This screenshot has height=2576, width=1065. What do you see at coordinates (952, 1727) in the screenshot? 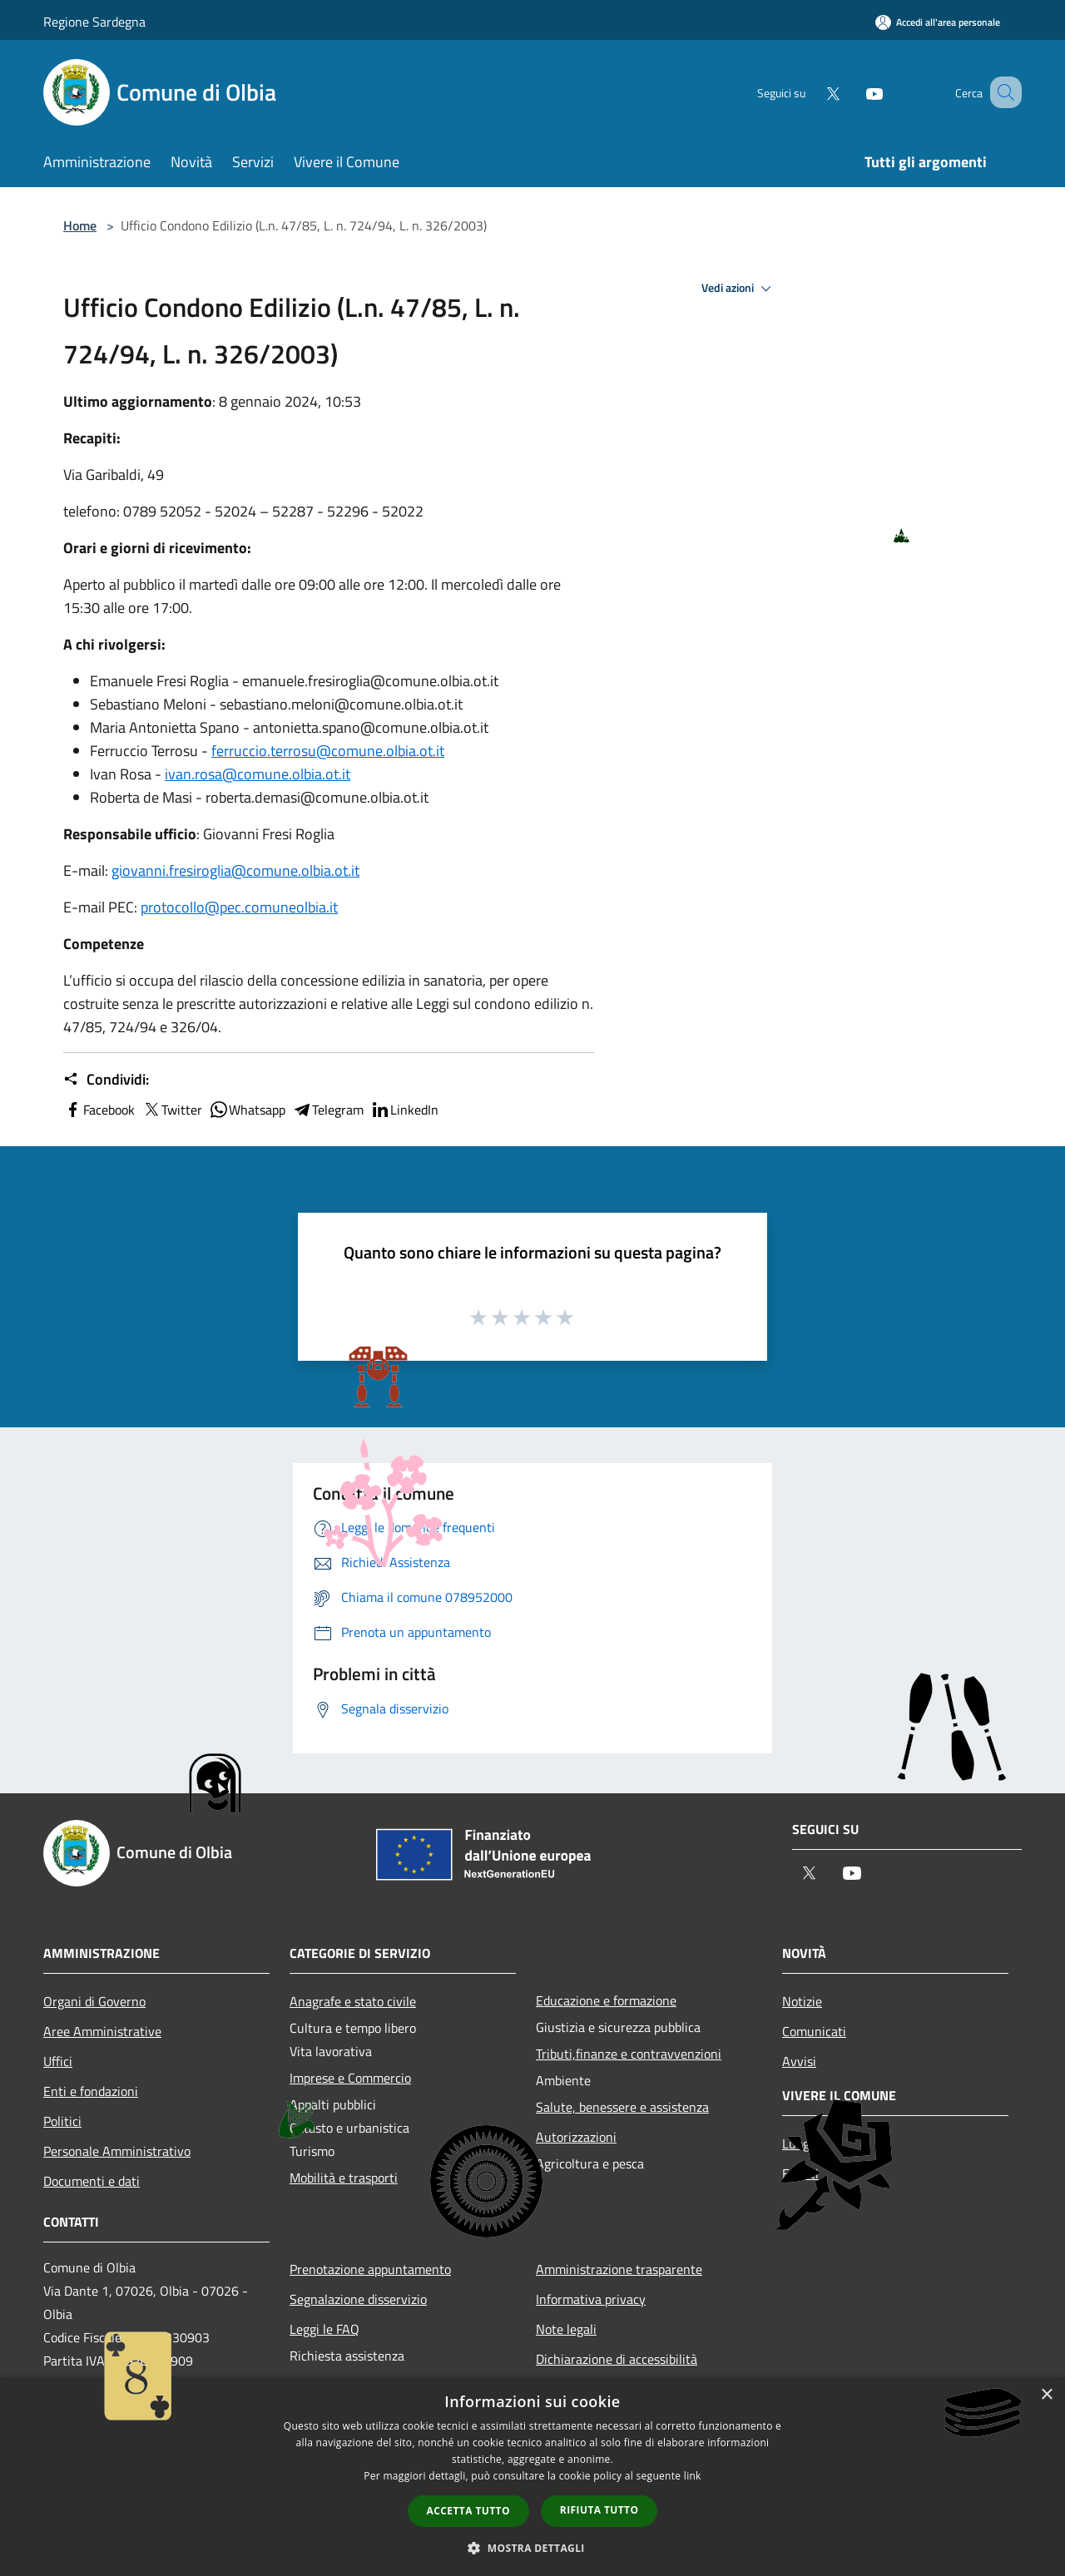
I see `access circus or performance-themed games` at bounding box center [952, 1727].